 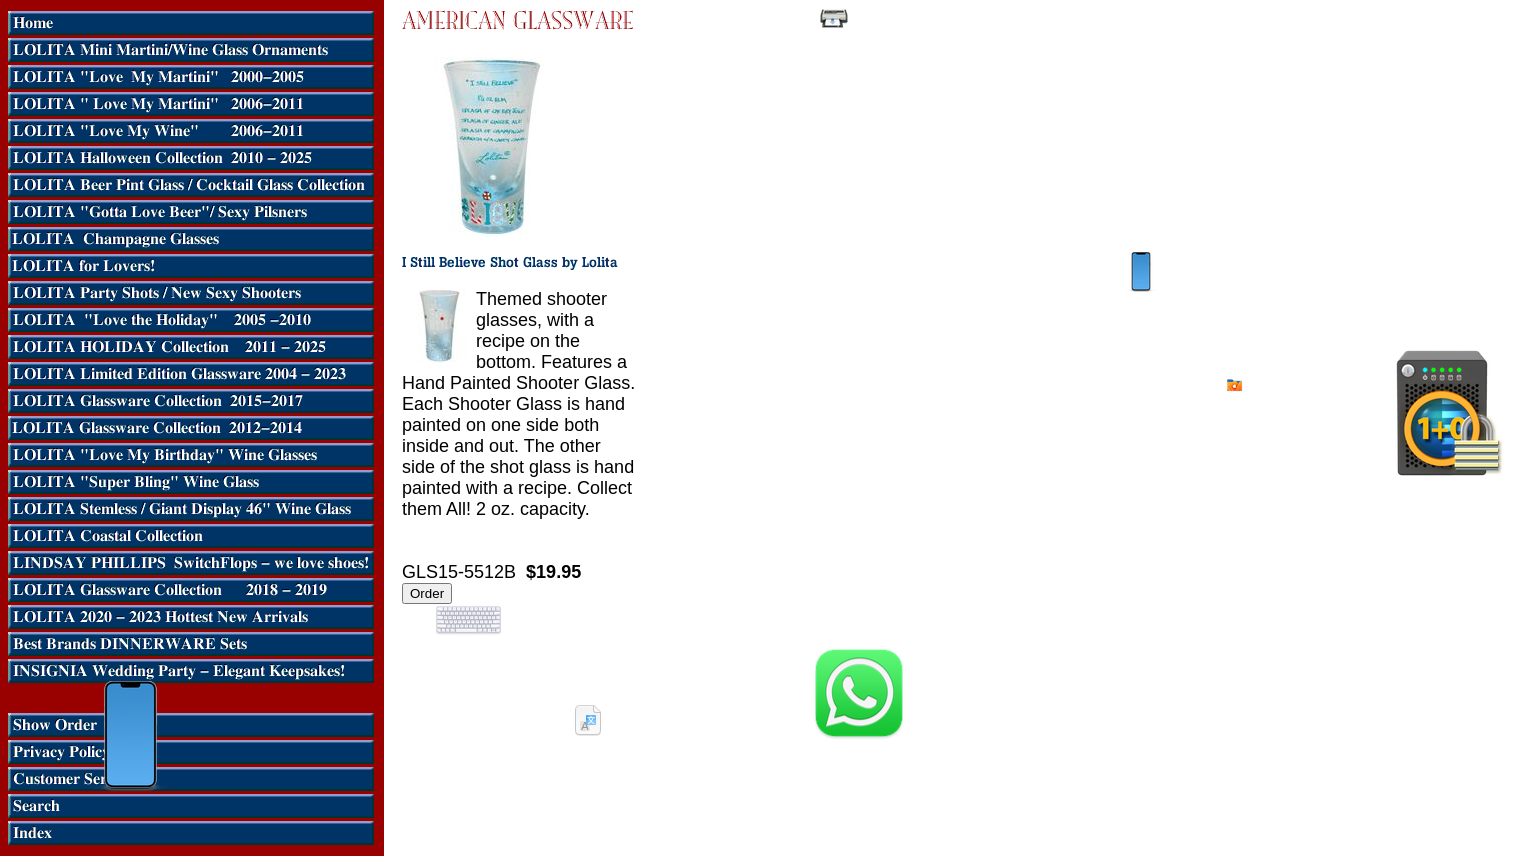 I want to click on a gettext translation file for software localization, so click(x=588, y=720).